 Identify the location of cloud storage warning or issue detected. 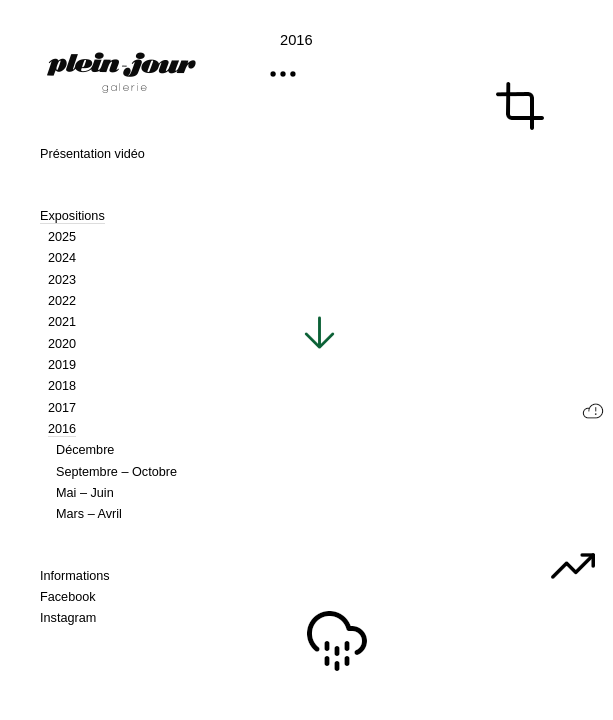
(593, 411).